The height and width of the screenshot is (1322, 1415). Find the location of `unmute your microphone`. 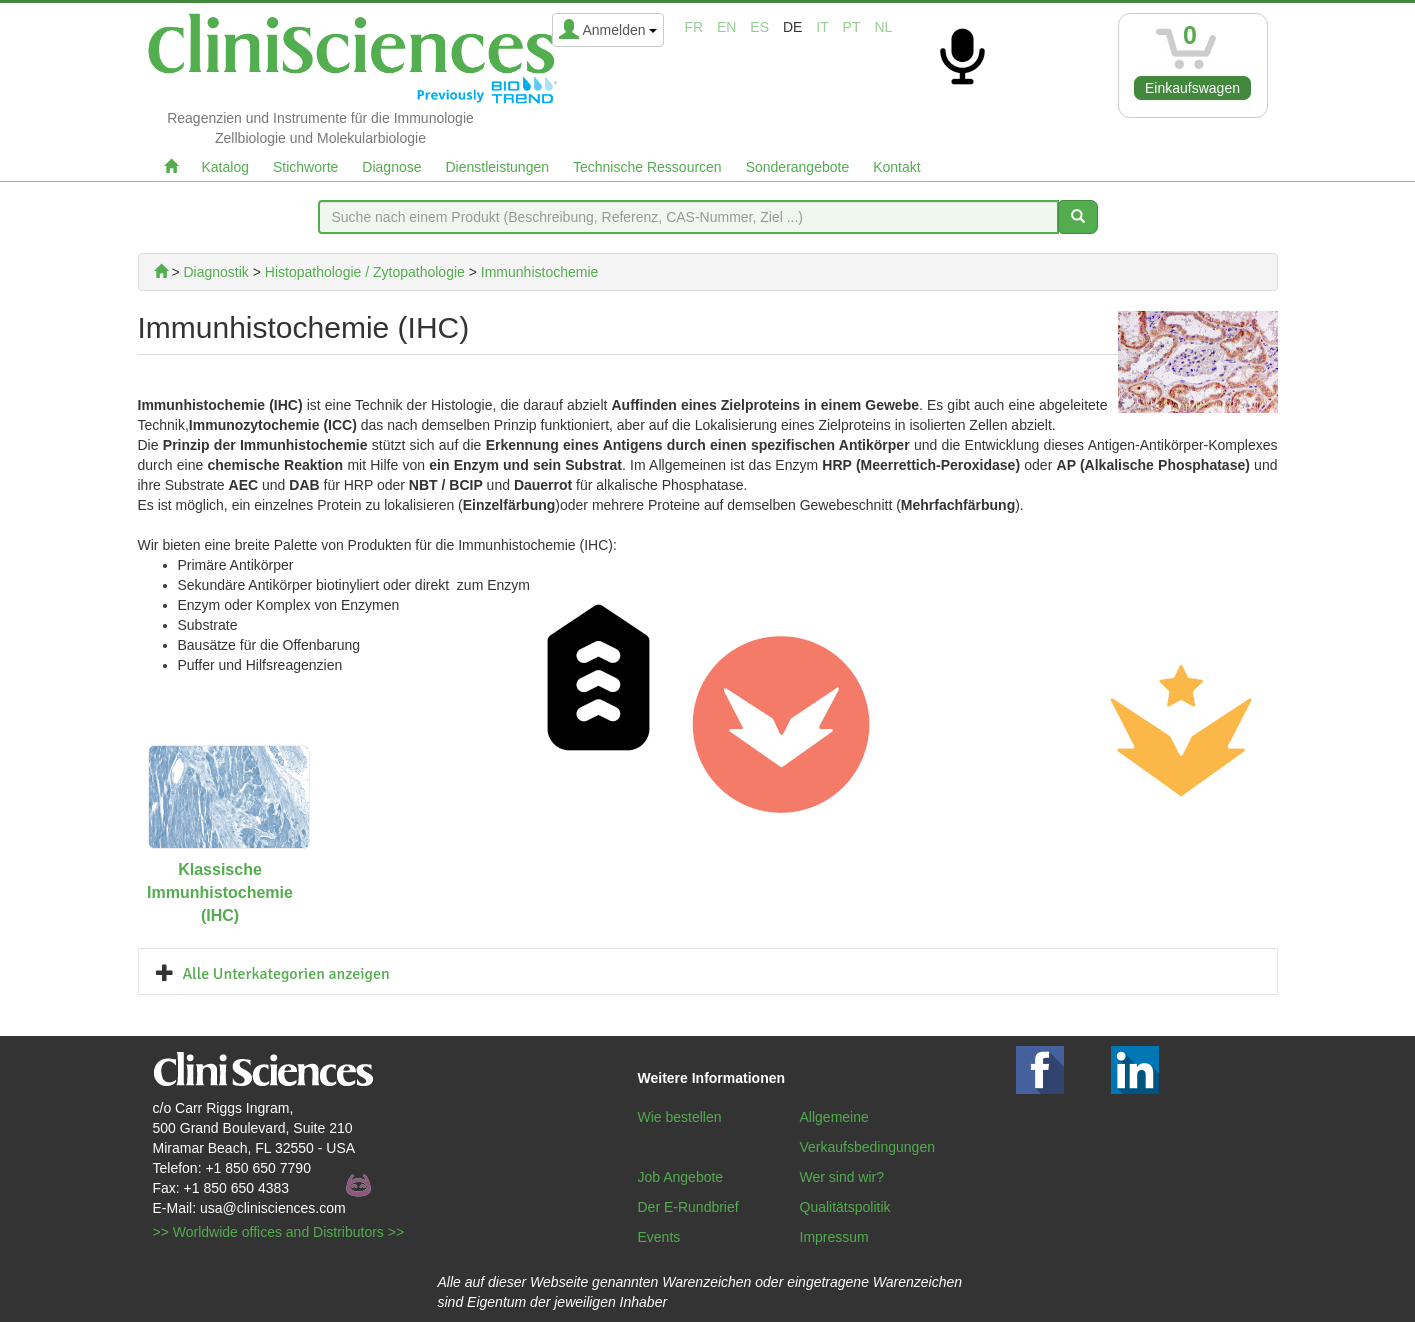

unmute your microphone is located at coordinates (962, 56).